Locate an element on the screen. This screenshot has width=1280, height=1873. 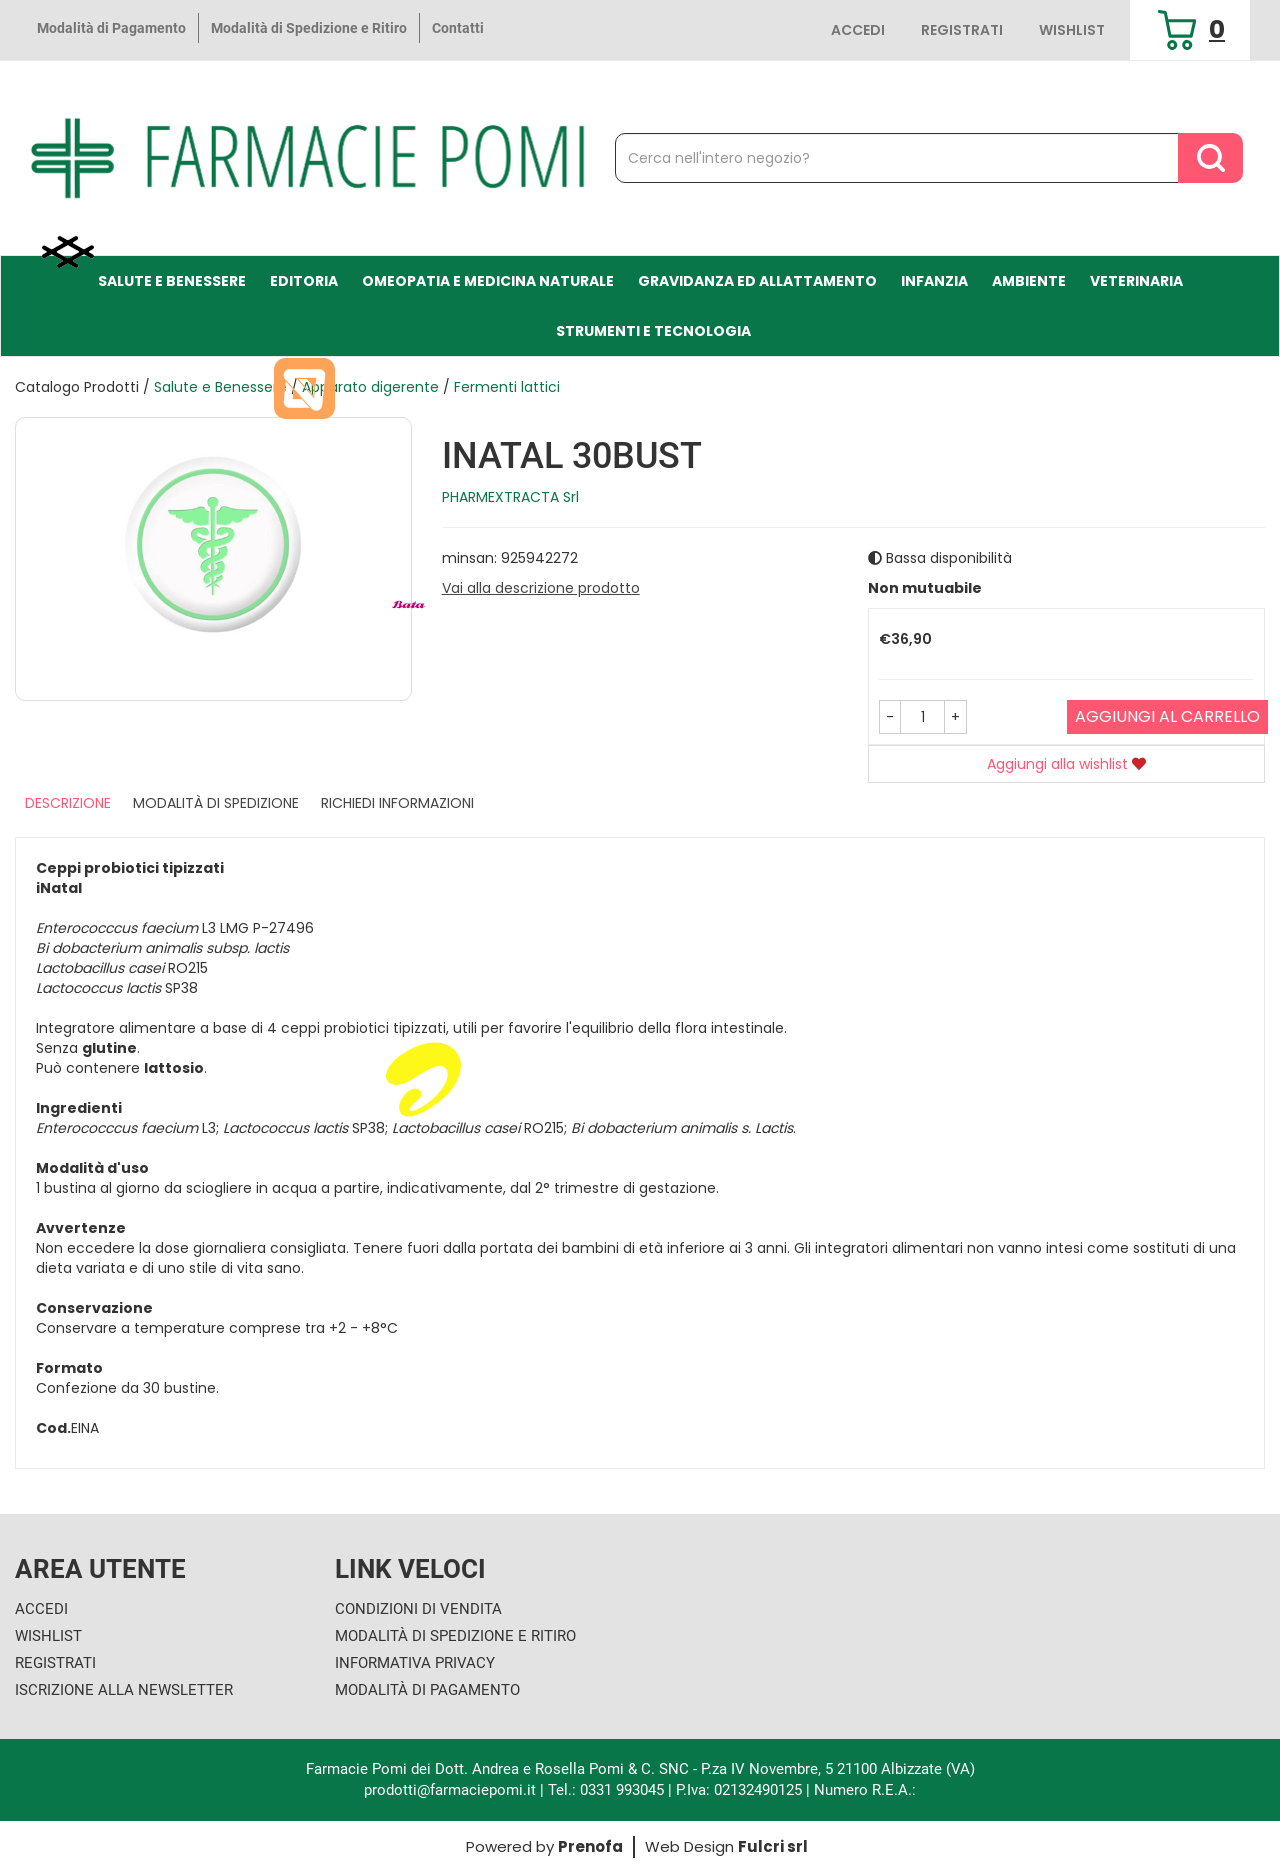
visit the Bata footwear website is located at coordinates (408, 604).